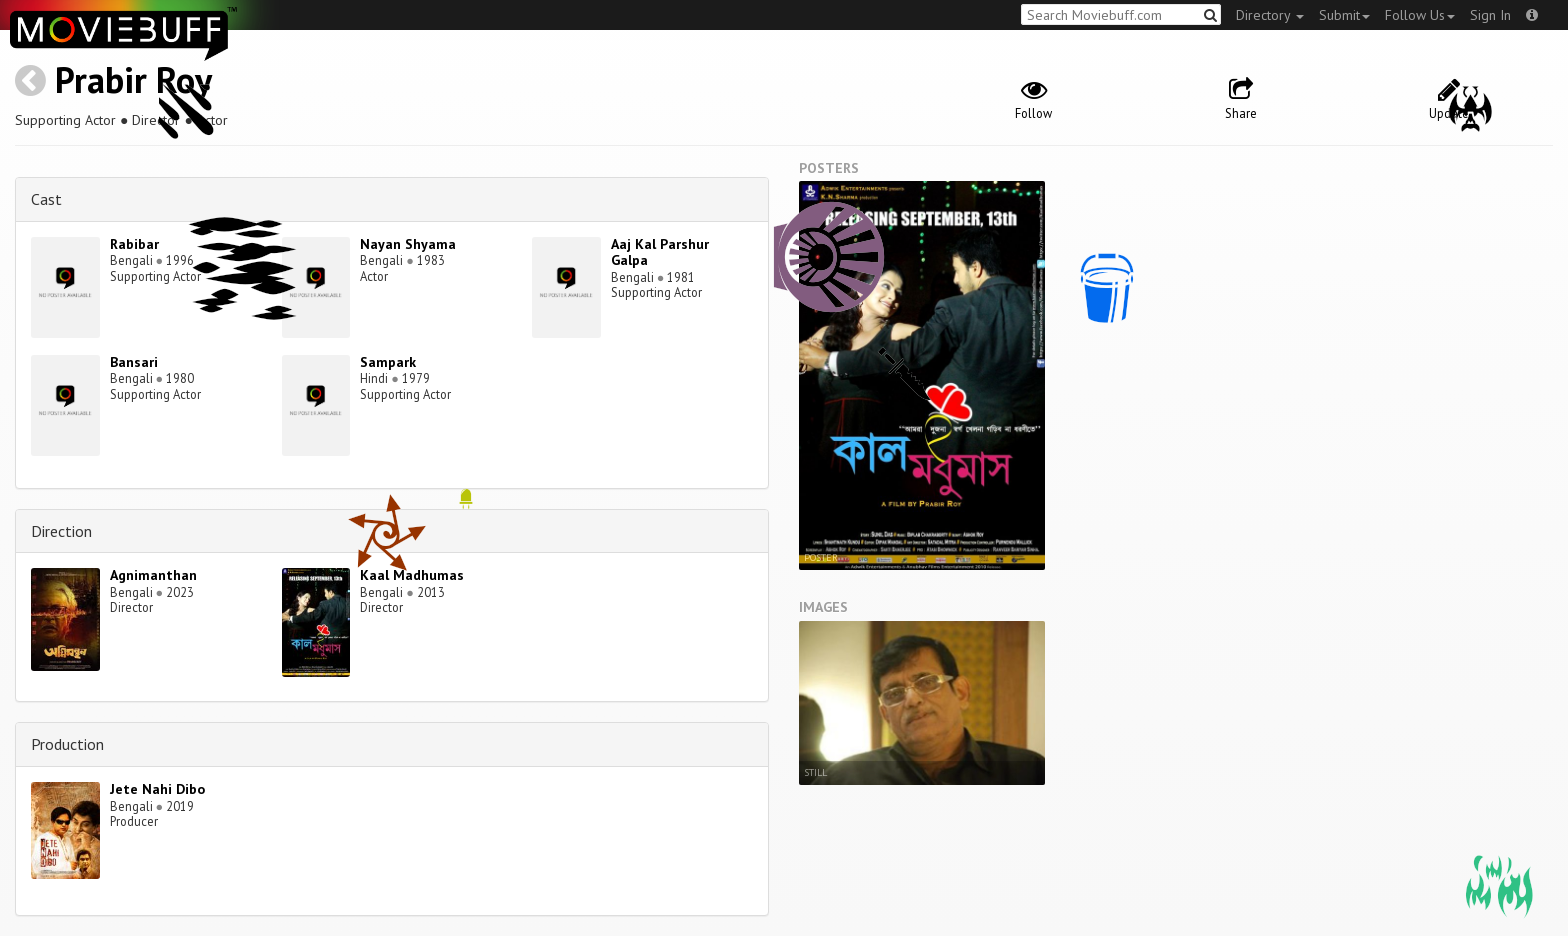 Image resolution: width=1568 pixels, height=936 pixels. I want to click on equip a knife or melee weapon, so click(904, 373).